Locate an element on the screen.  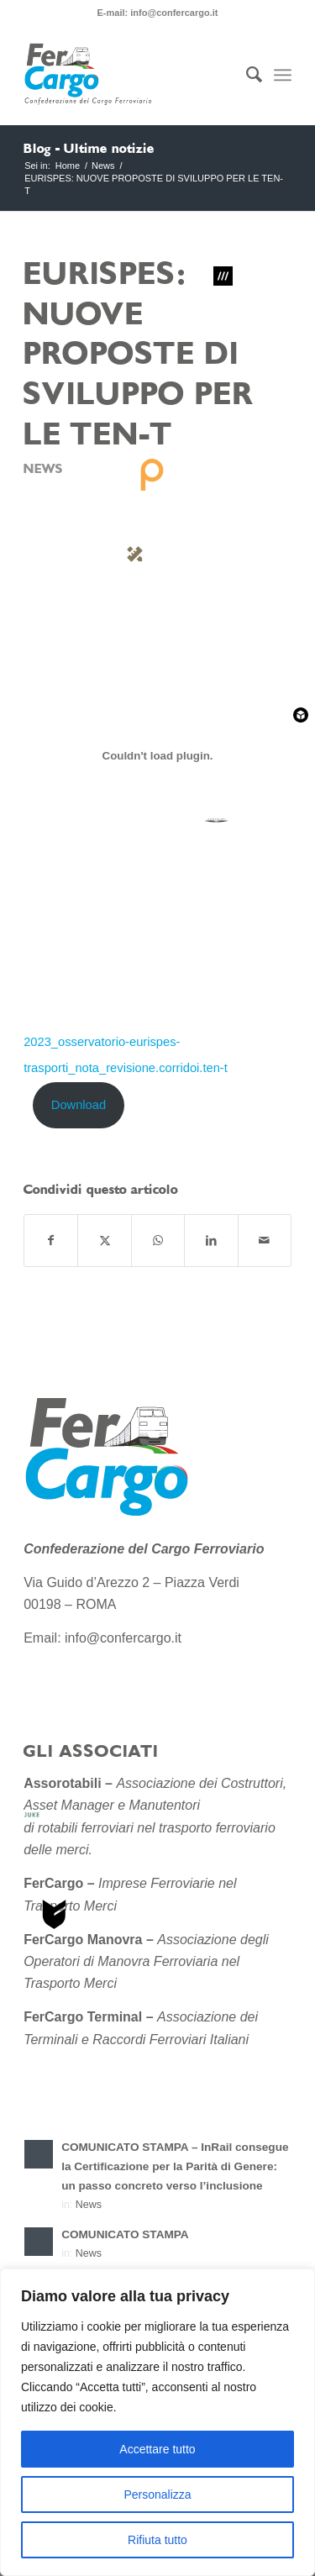
visit Big Cartel website or app is located at coordinates (54, 1914).